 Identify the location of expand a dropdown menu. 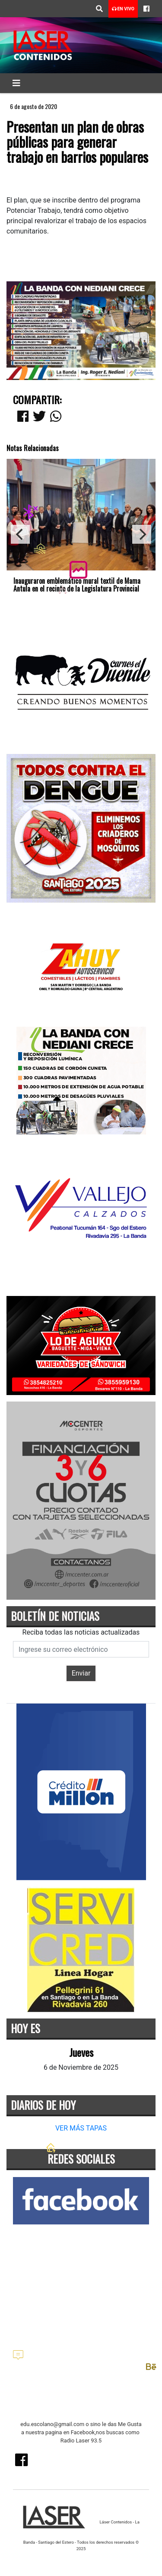
(134, 325).